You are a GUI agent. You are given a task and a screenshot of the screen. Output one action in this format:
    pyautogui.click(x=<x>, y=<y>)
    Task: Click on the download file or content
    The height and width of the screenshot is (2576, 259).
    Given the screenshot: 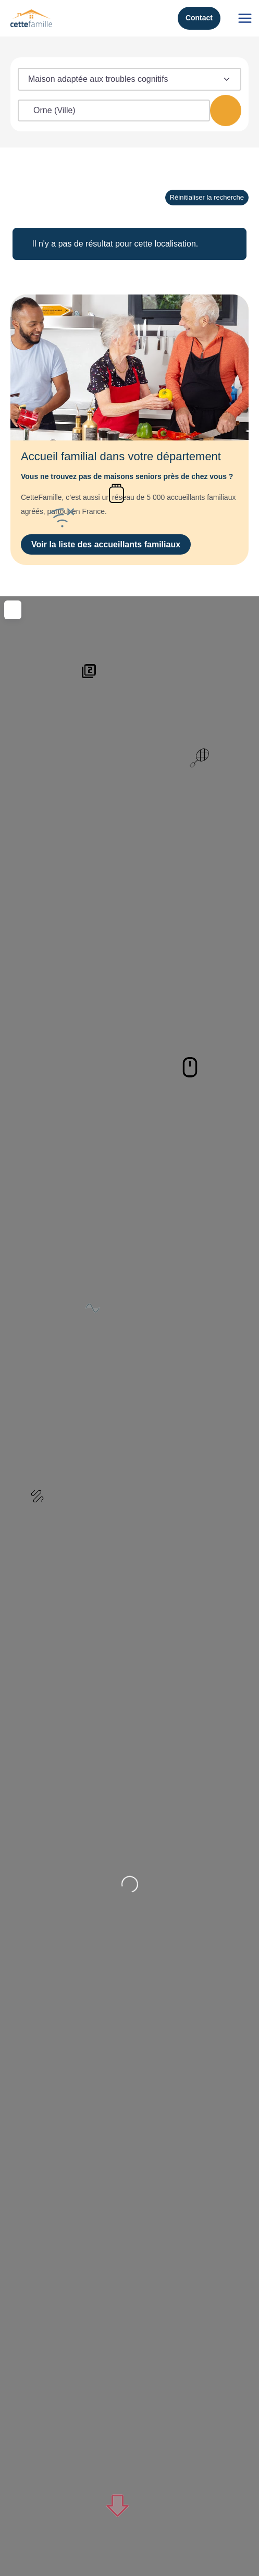 What is the action you would take?
    pyautogui.click(x=117, y=2505)
    